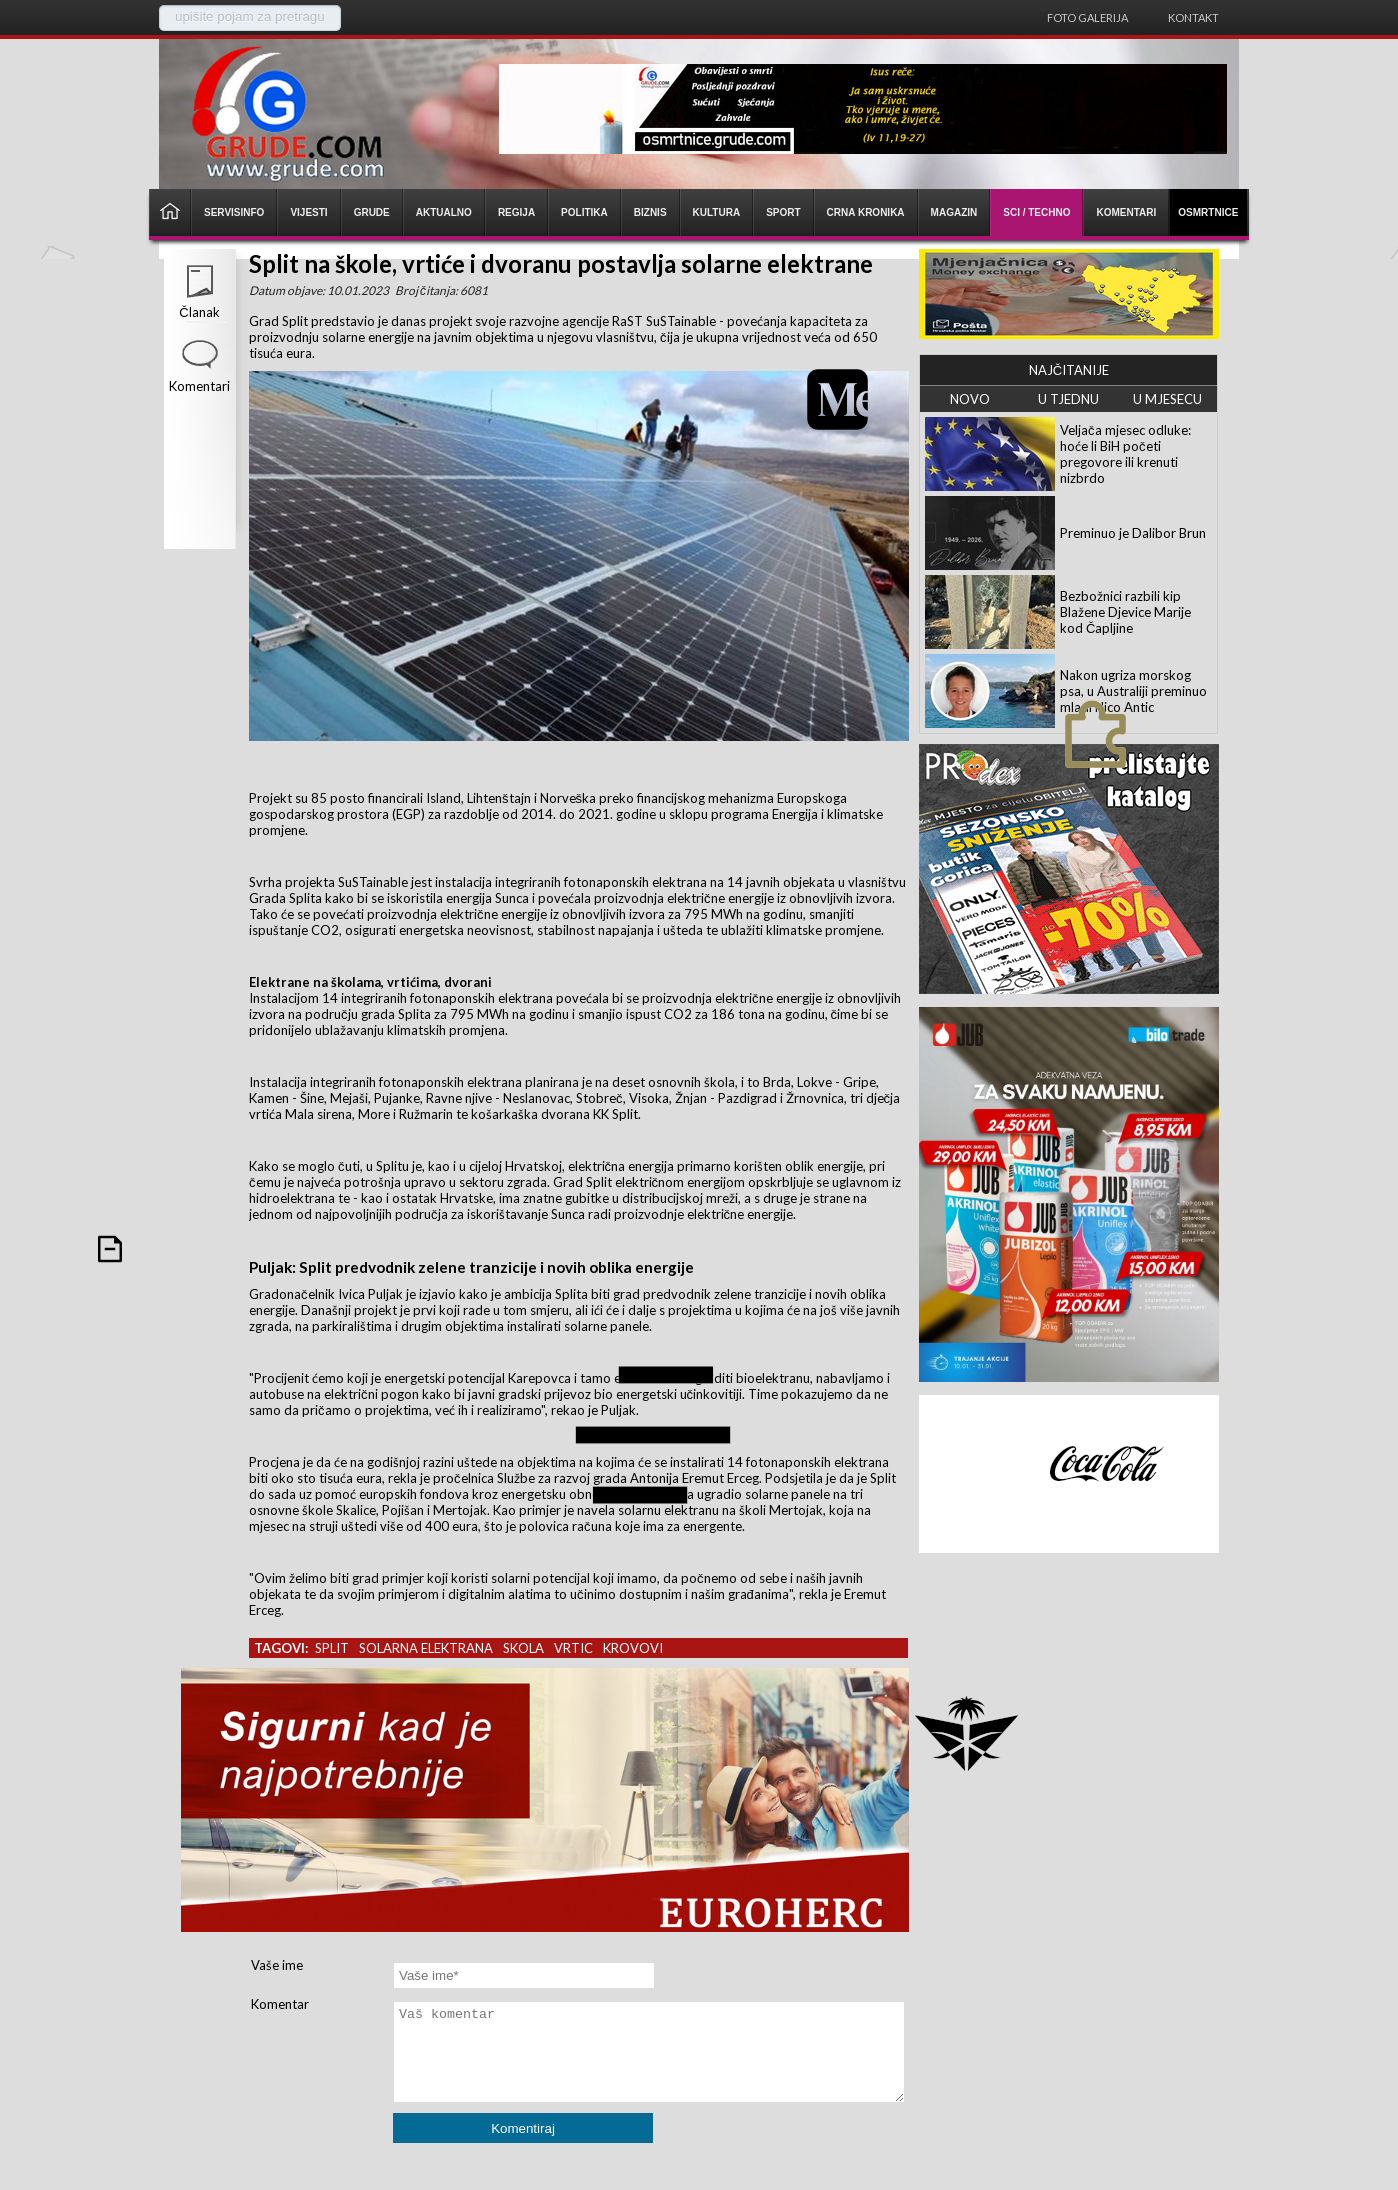  I want to click on coca-cola brand logo, so click(1107, 1464).